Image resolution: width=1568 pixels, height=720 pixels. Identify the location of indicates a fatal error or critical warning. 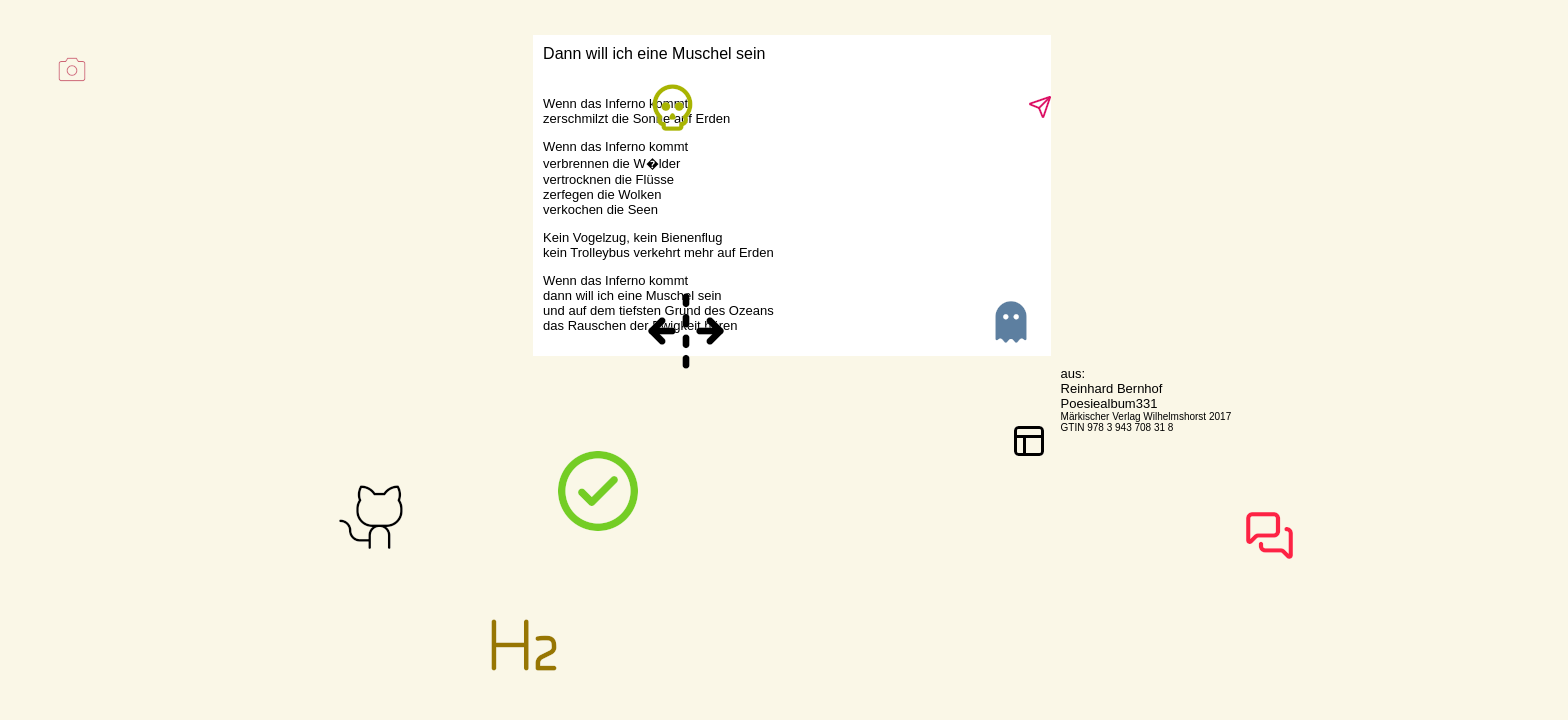
(672, 106).